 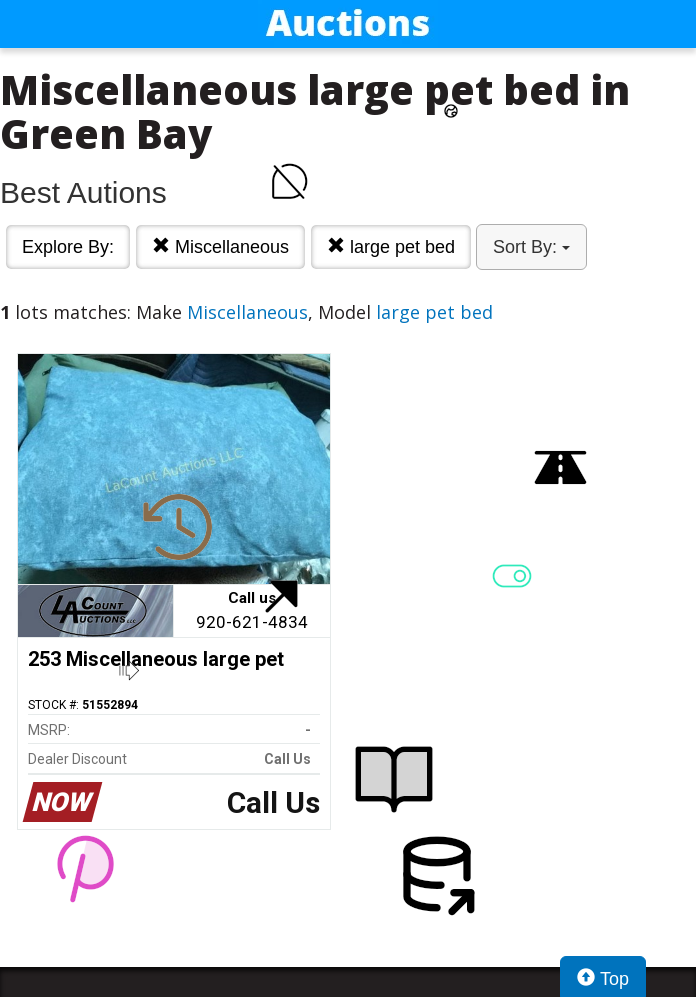 I want to click on open link in a new tab or window, so click(x=281, y=596).